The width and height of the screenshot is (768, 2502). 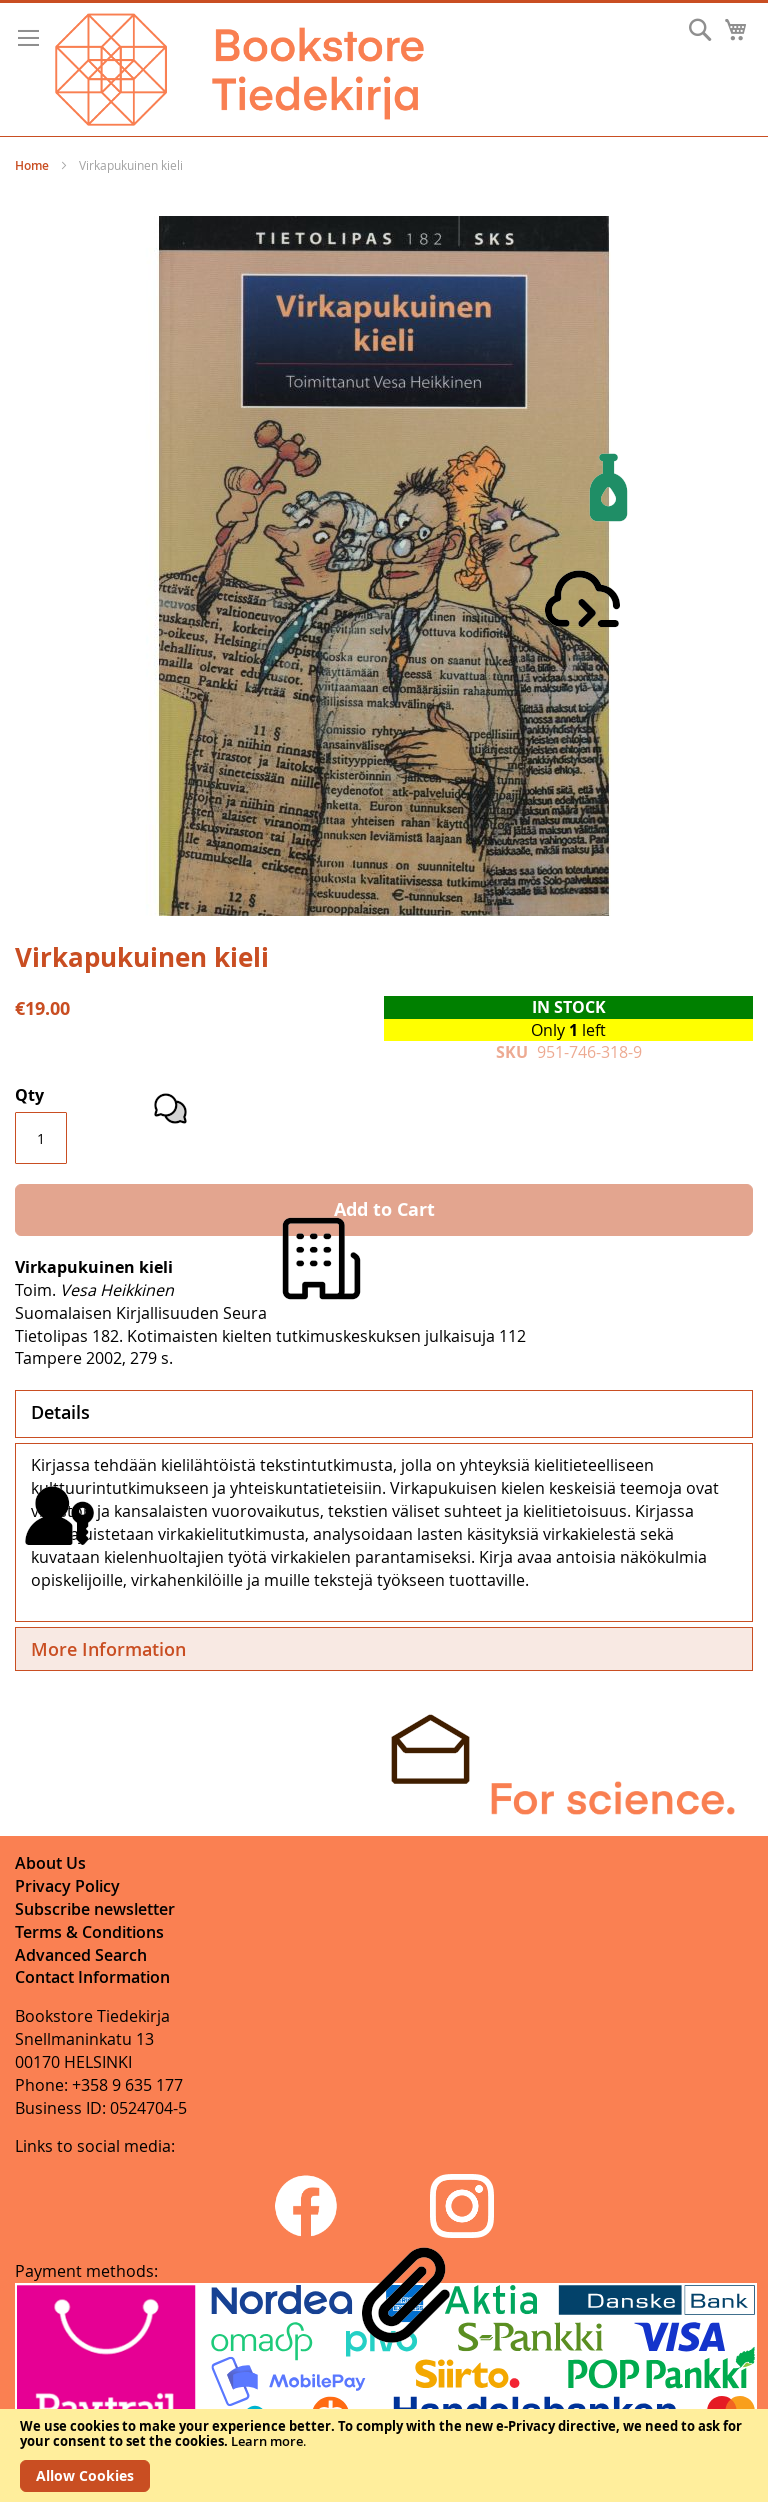 I want to click on access cloud-based AI agent or assistant, so click(x=582, y=601).